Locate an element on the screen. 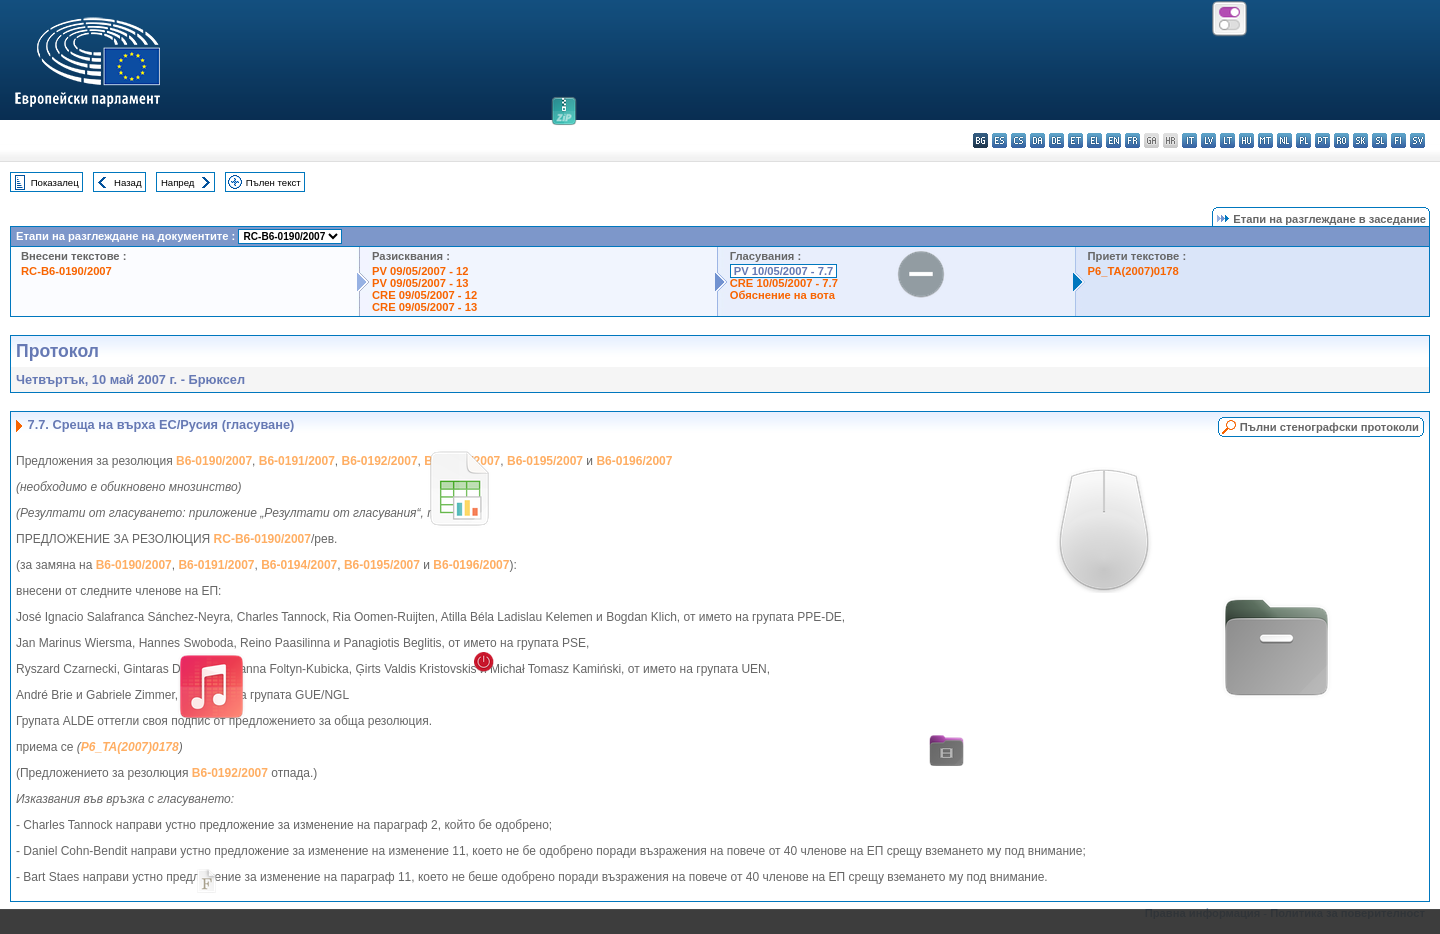  mouse input device settings is located at coordinates (1105, 530).